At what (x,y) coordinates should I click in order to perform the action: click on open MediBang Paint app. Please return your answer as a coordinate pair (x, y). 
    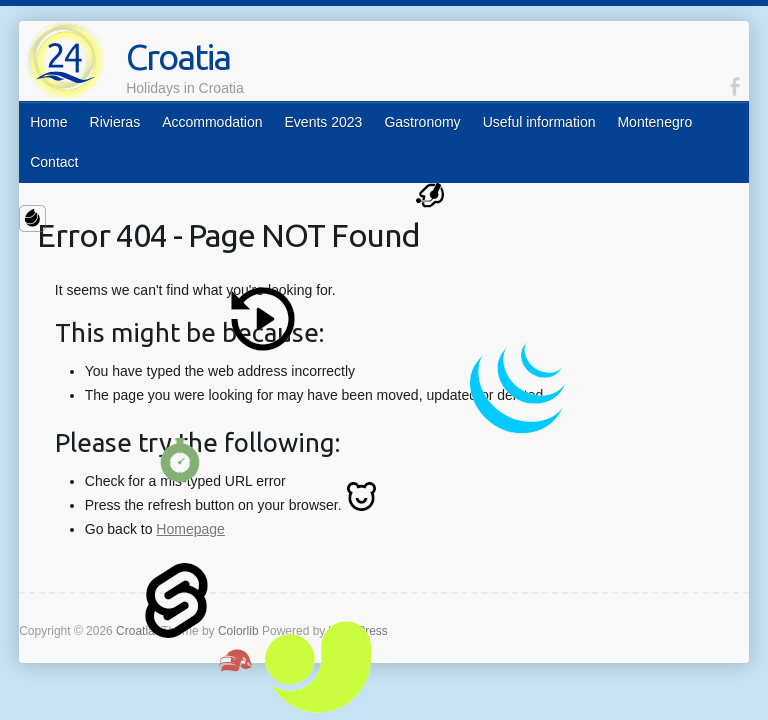
    Looking at the image, I should click on (32, 218).